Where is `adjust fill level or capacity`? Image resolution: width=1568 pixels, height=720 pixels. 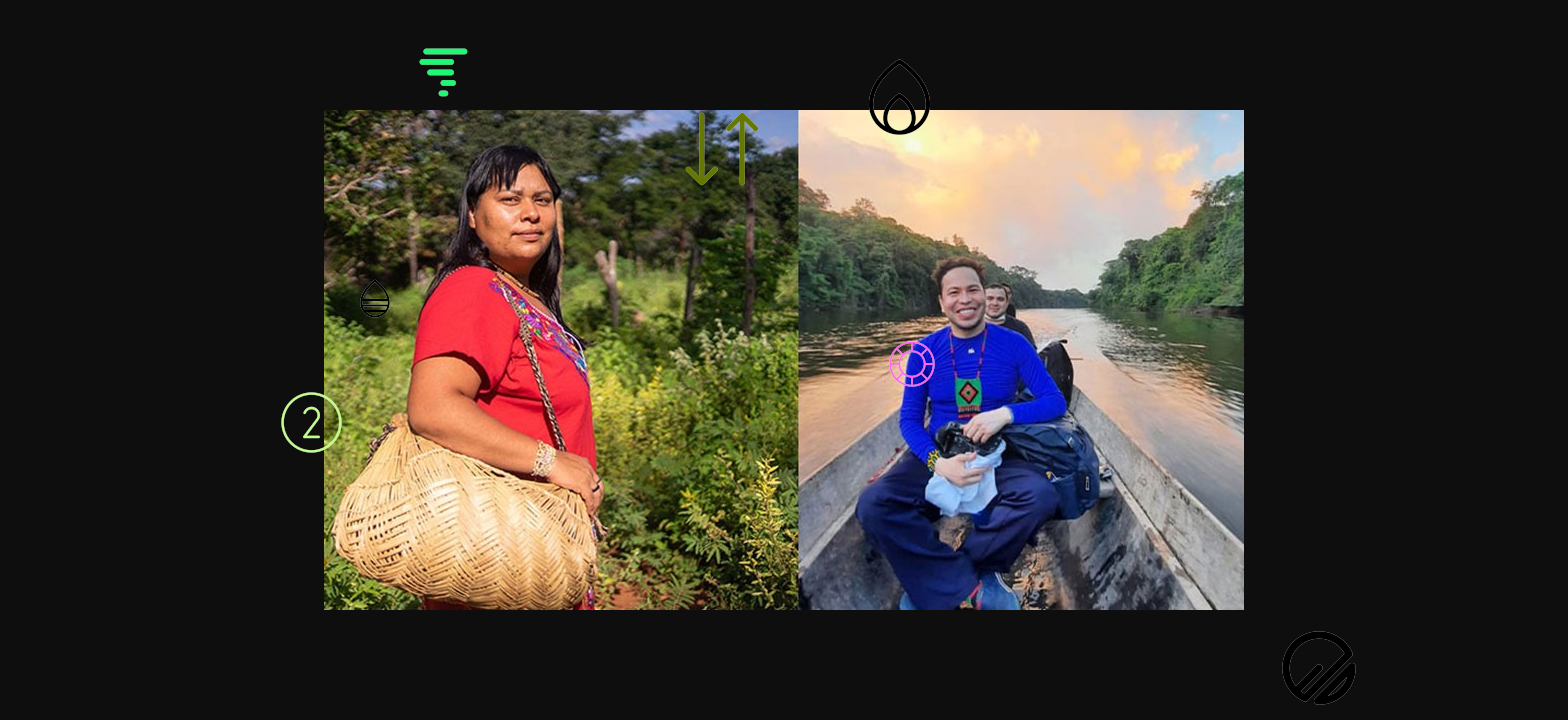 adjust fill level or capacity is located at coordinates (375, 300).